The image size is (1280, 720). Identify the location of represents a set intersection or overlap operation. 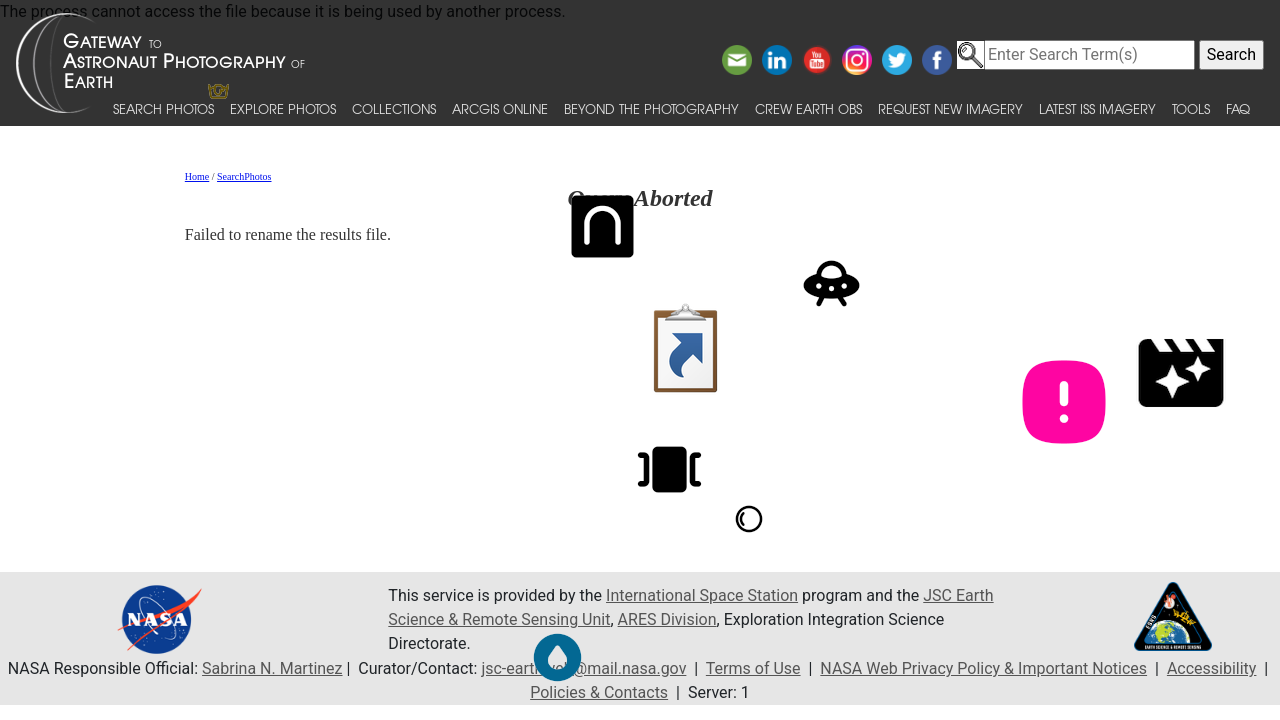
(602, 226).